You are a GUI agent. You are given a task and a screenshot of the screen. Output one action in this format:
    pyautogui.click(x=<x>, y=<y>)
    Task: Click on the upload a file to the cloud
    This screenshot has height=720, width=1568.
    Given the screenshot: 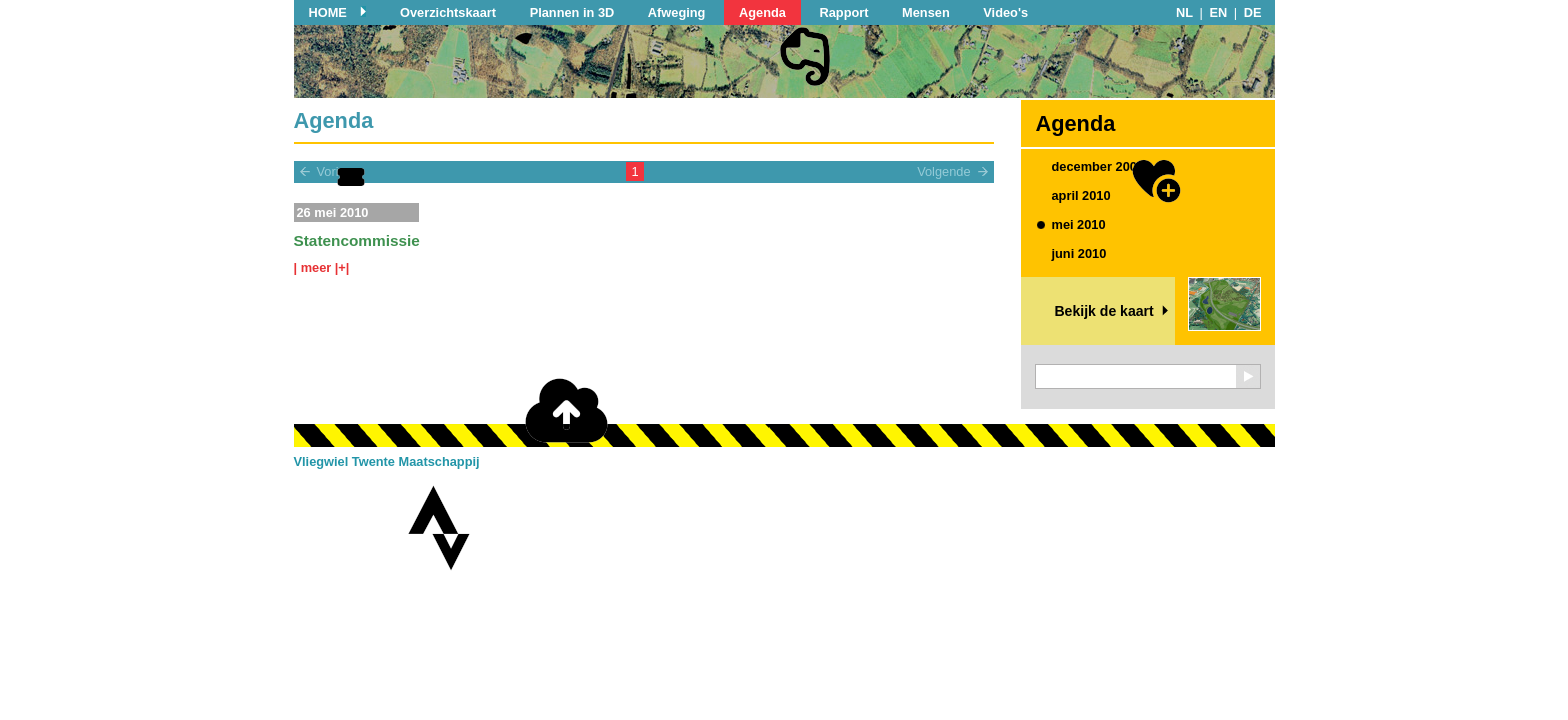 What is the action you would take?
    pyautogui.click(x=566, y=410)
    